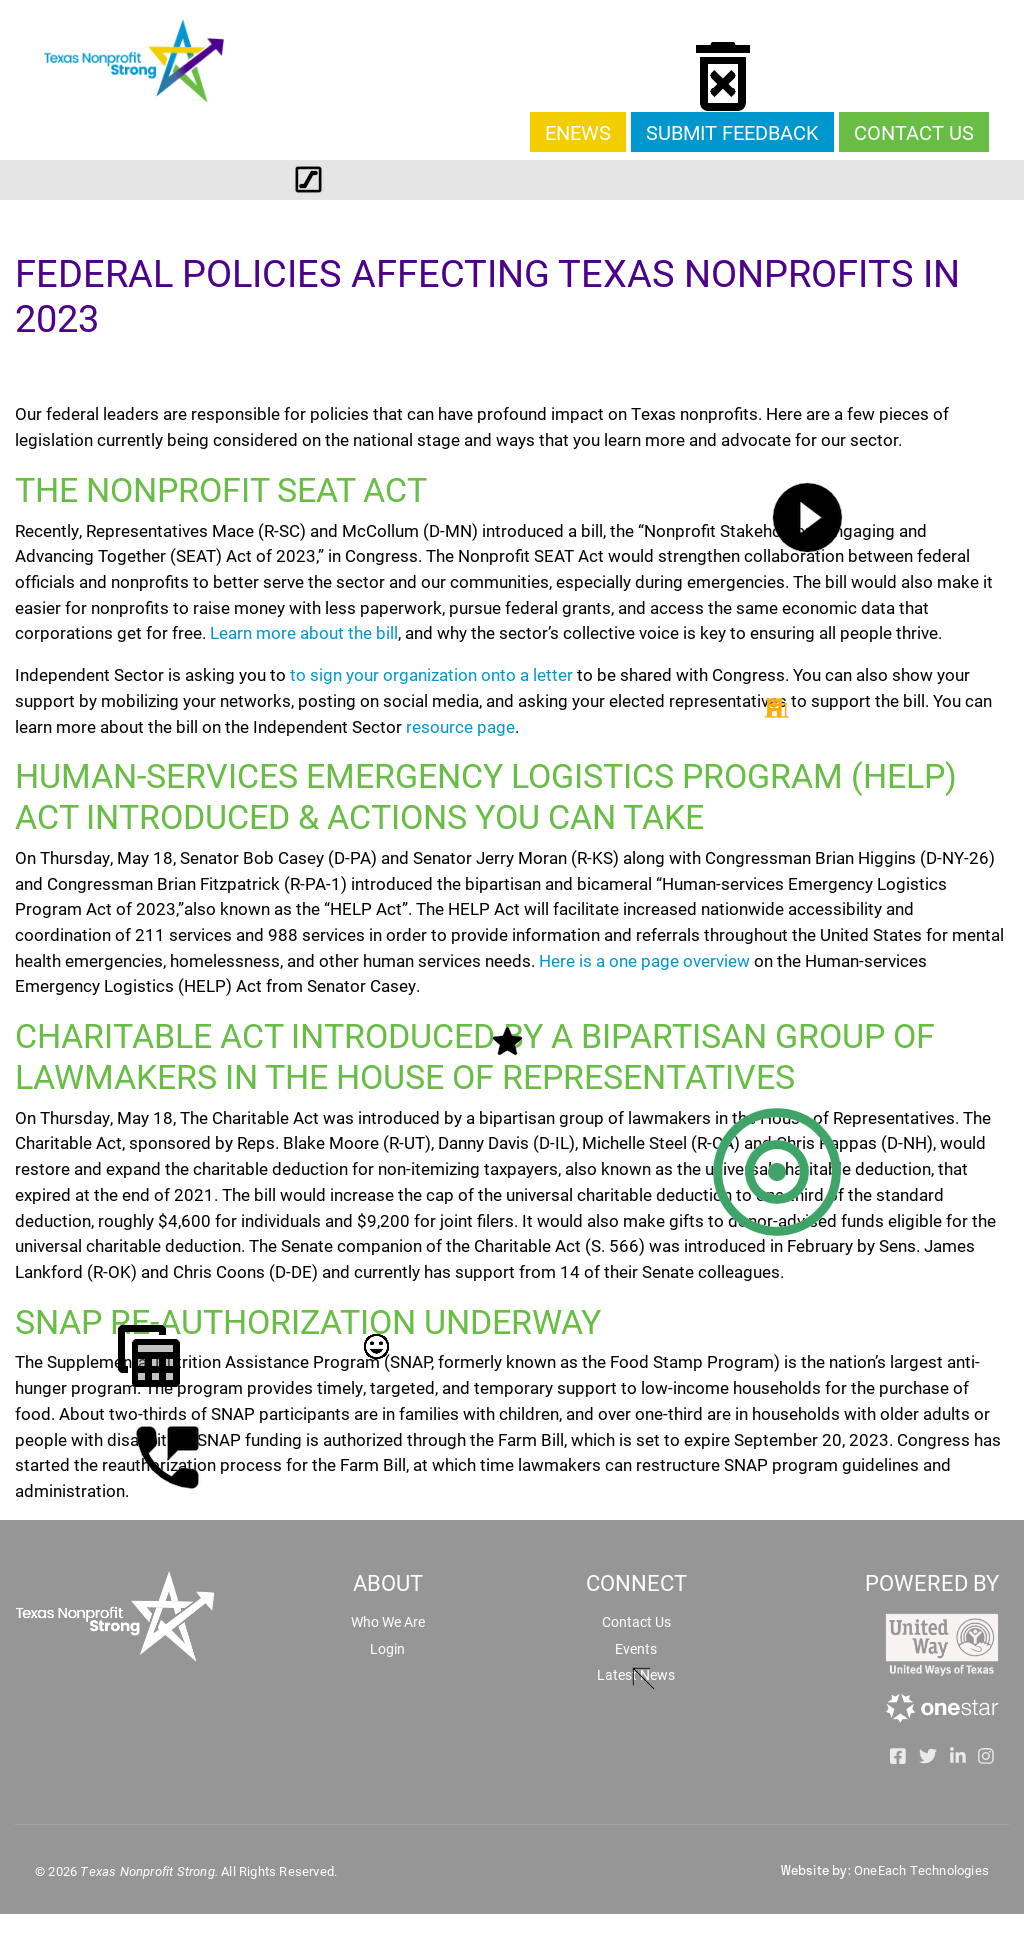 The image size is (1024, 1934). Describe the element at coordinates (308, 179) in the screenshot. I see `indicates escalator location in a building or transit station` at that location.